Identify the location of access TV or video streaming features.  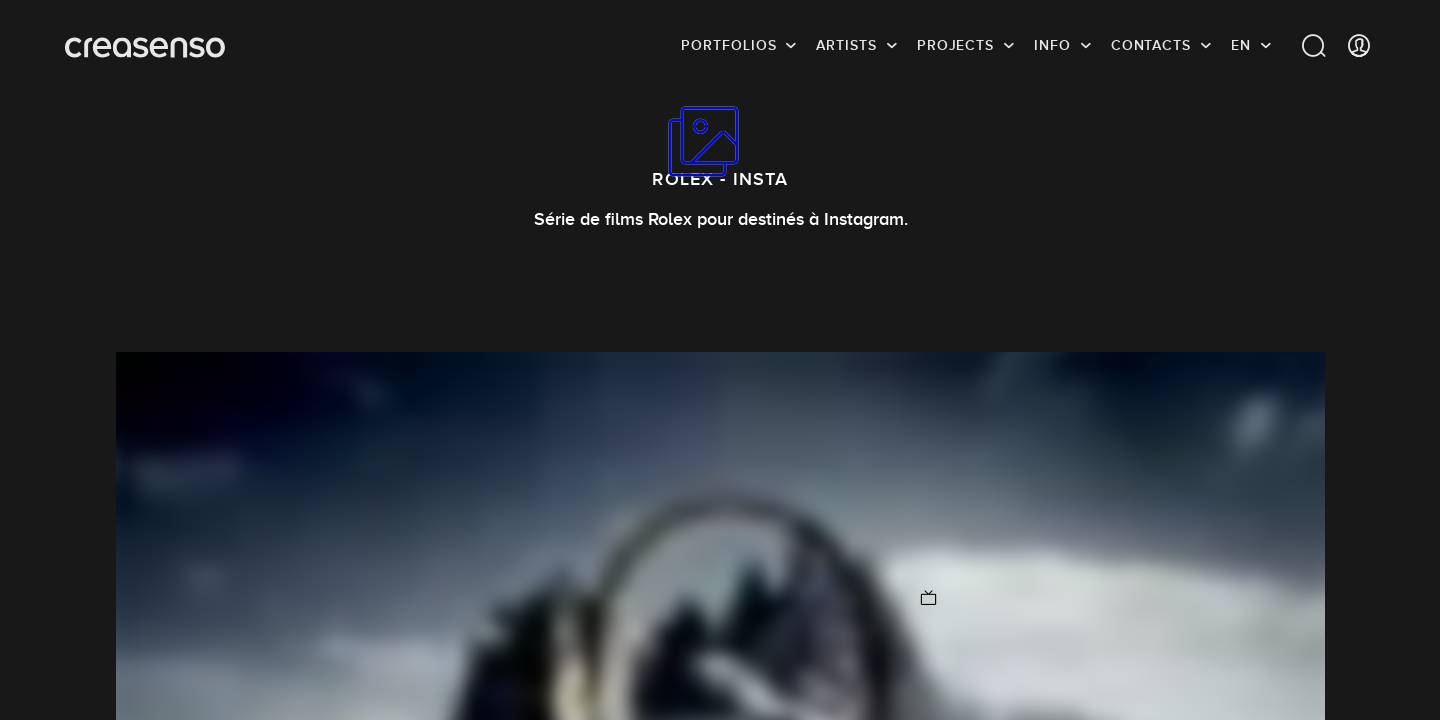
(928, 598).